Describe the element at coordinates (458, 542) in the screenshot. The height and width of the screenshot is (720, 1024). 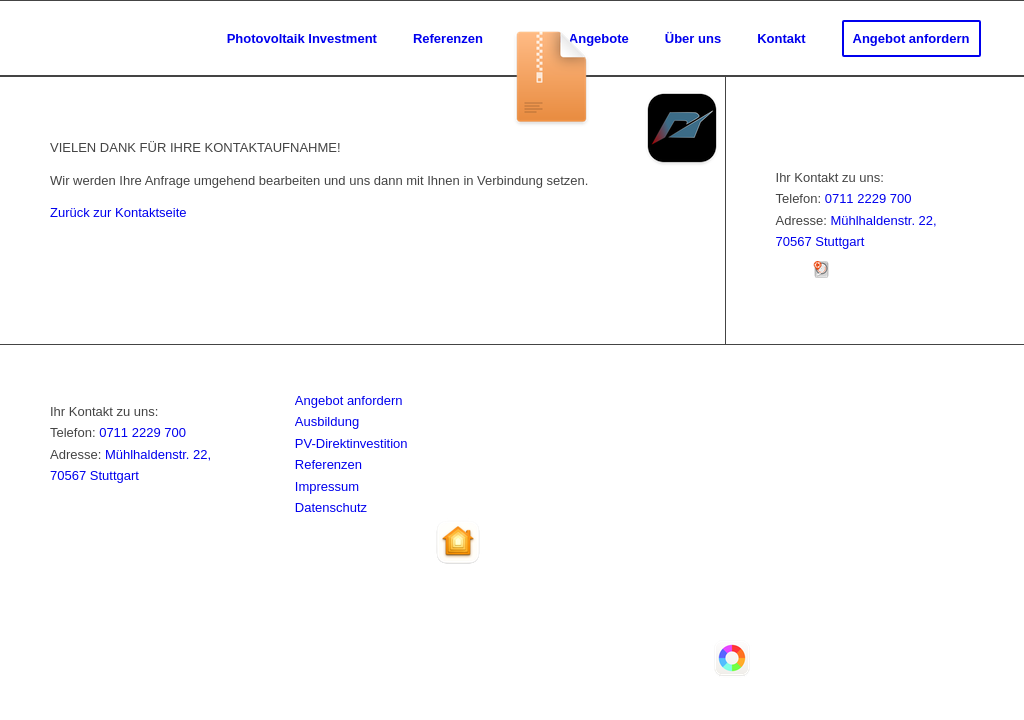
I see `open the Apple Home app` at that location.